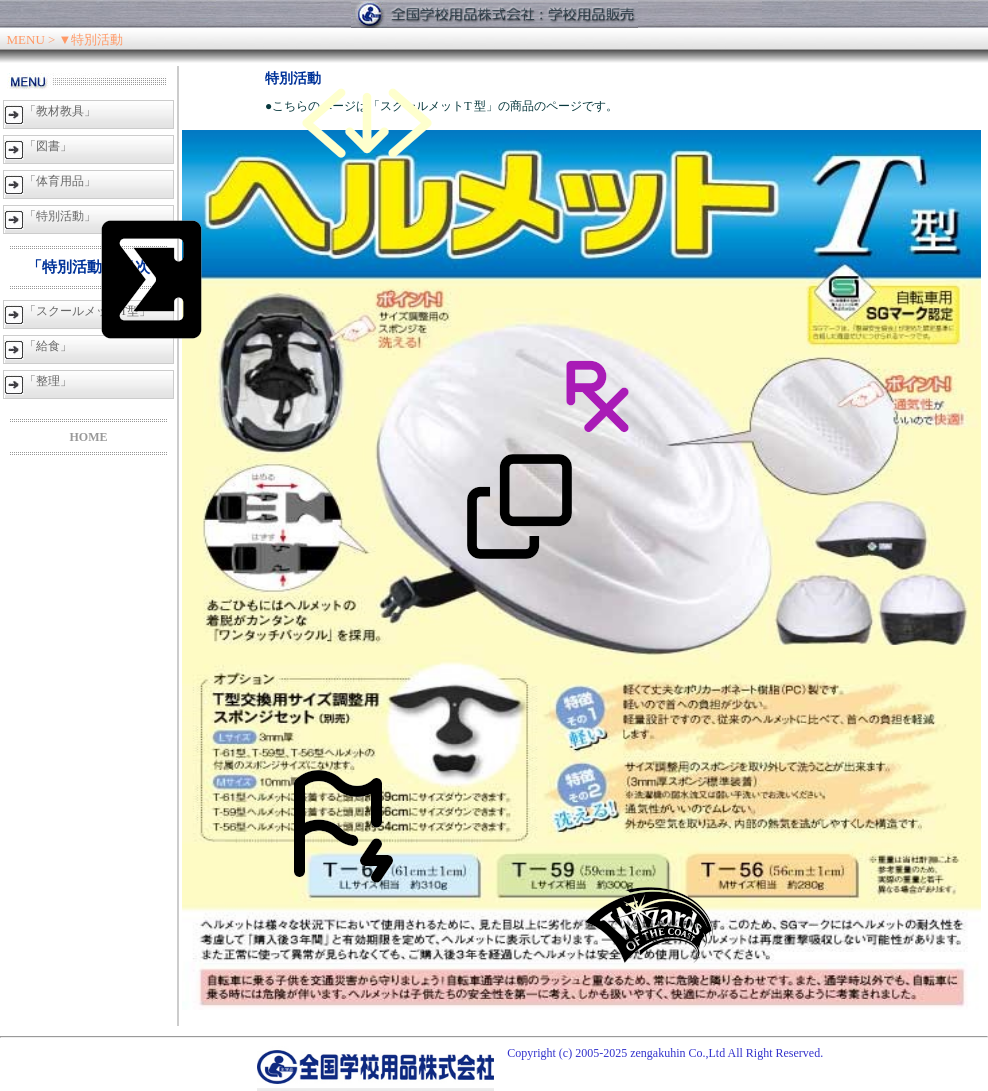 This screenshot has height=1091, width=988. What do you see at coordinates (151, 279) in the screenshot?
I see `calculate sum or total` at bounding box center [151, 279].